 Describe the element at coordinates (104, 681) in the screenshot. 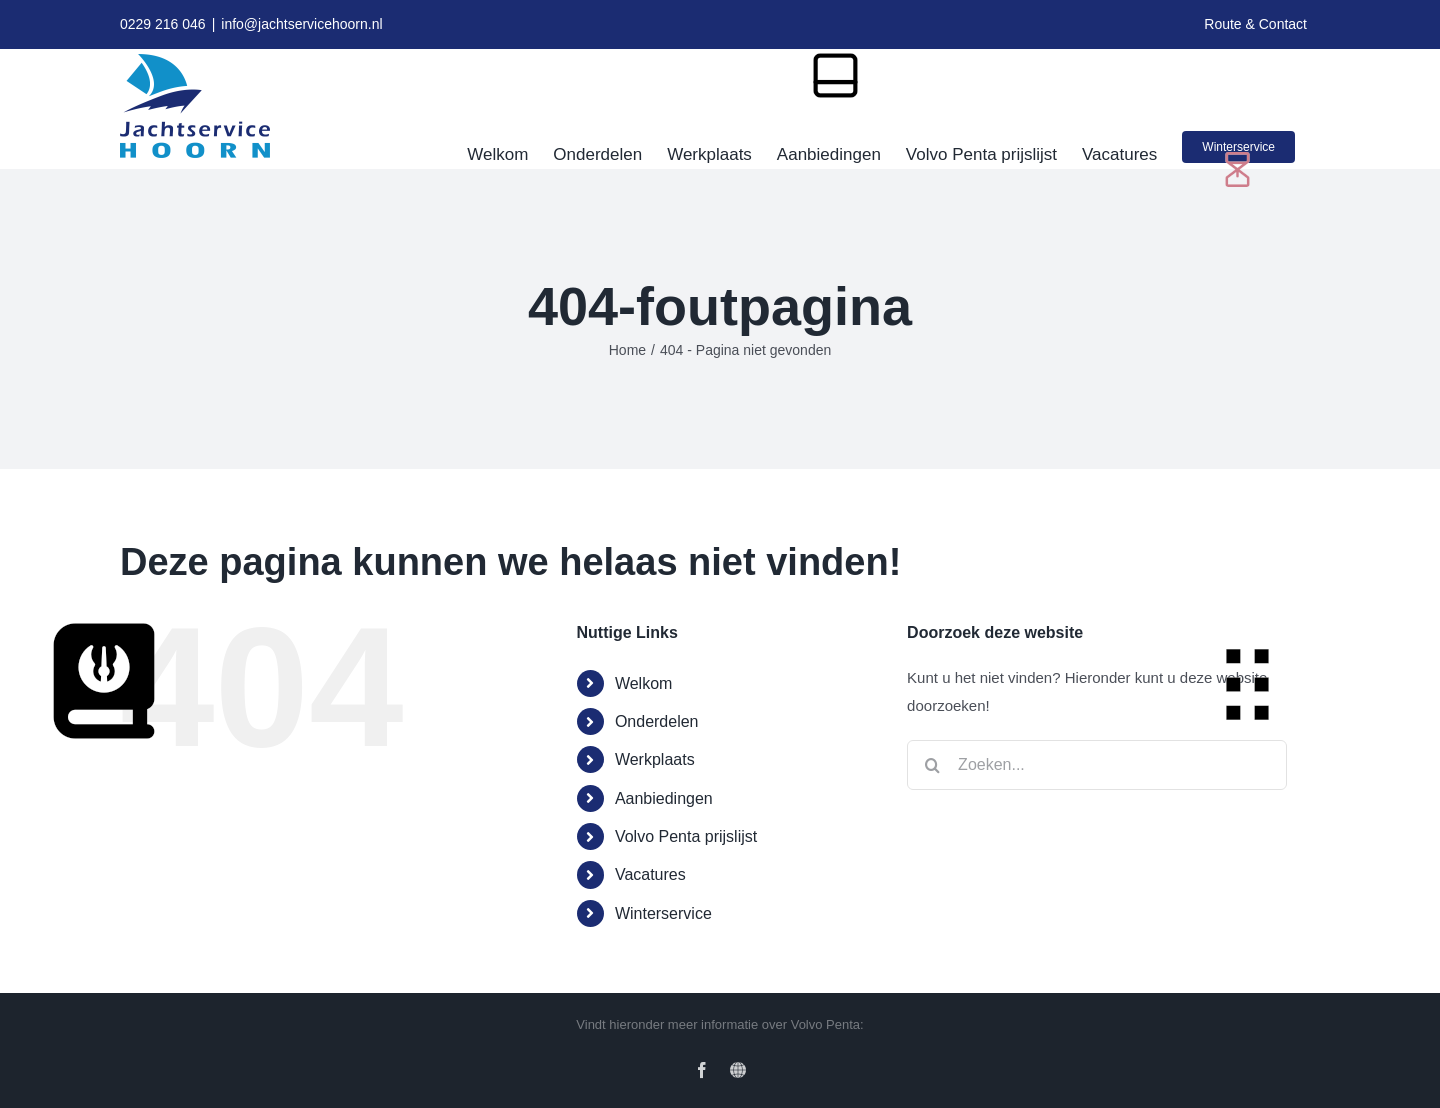

I see `access the jedi archive or journal` at that location.